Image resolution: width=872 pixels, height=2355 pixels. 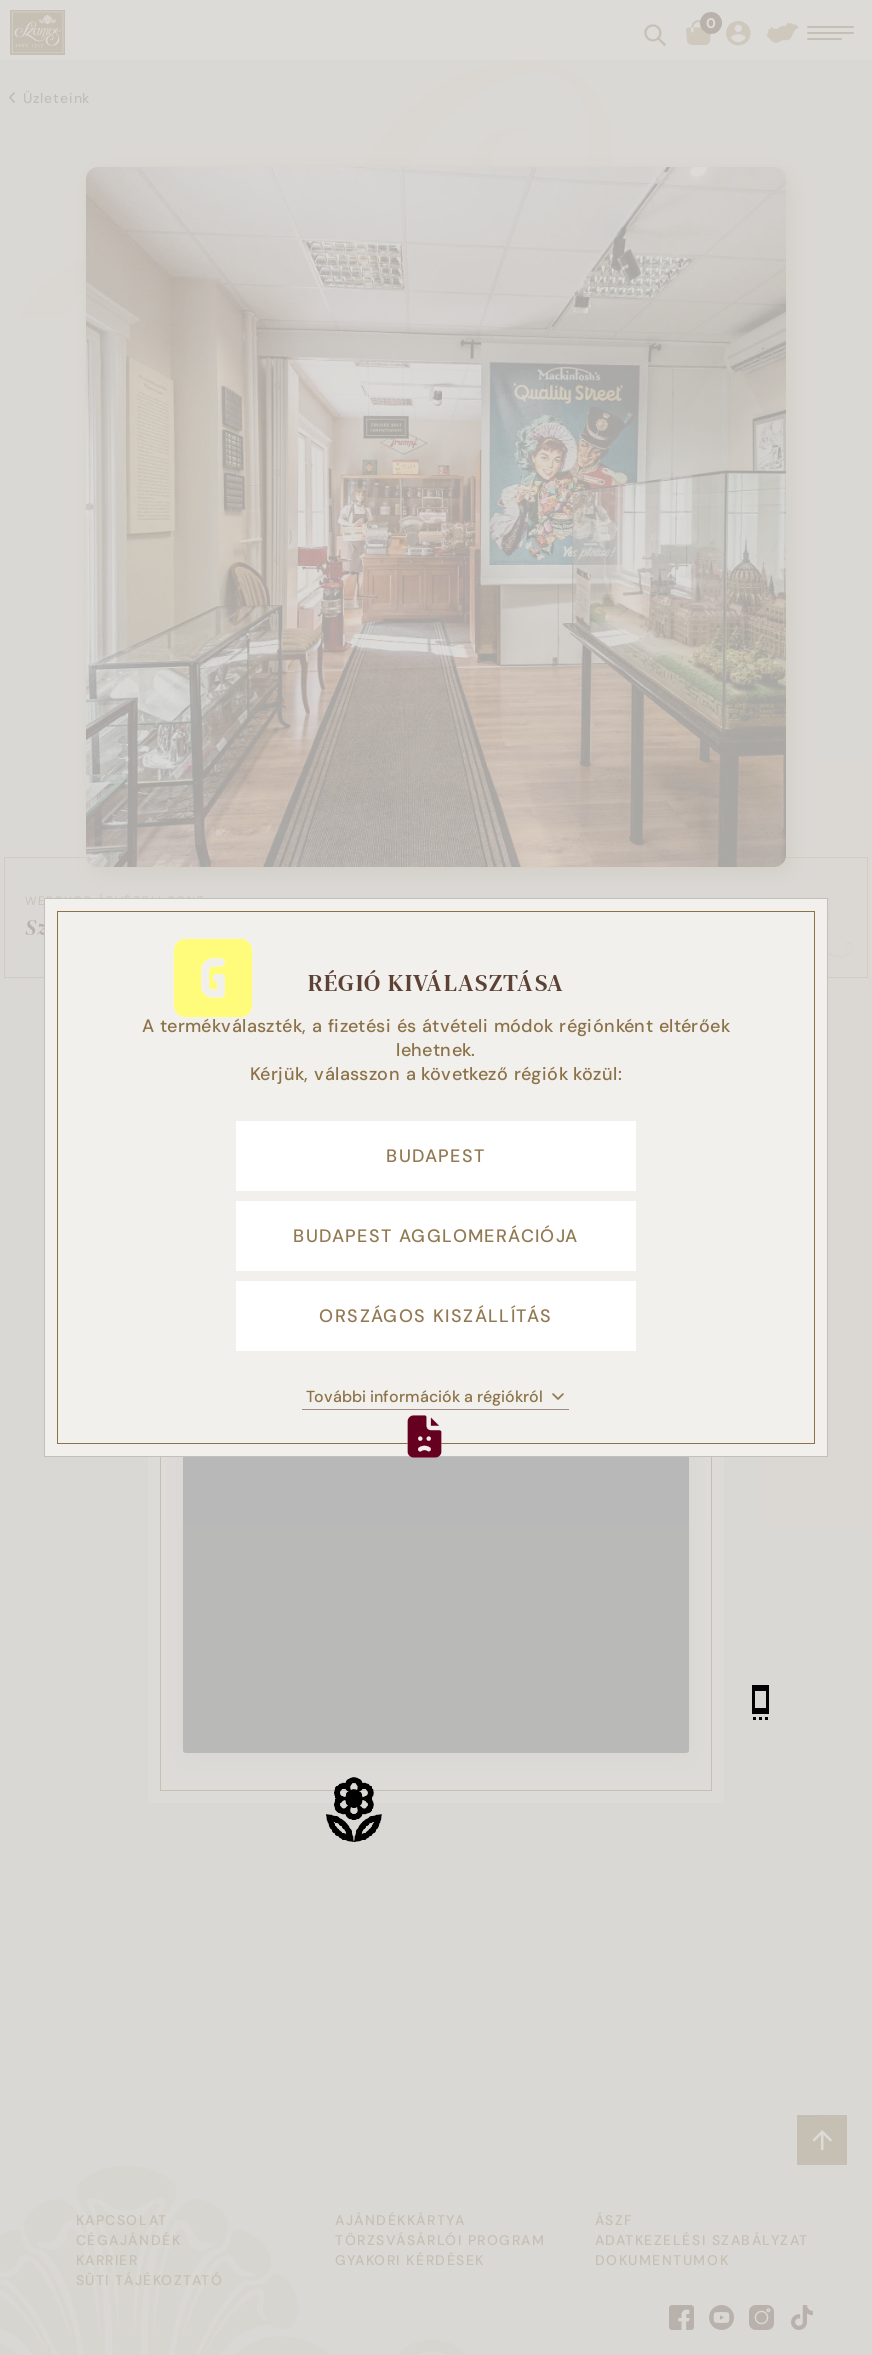 What do you see at coordinates (760, 1702) in the screenshot?
I see `access mobile device settings` at bounding box center [760, 1702].